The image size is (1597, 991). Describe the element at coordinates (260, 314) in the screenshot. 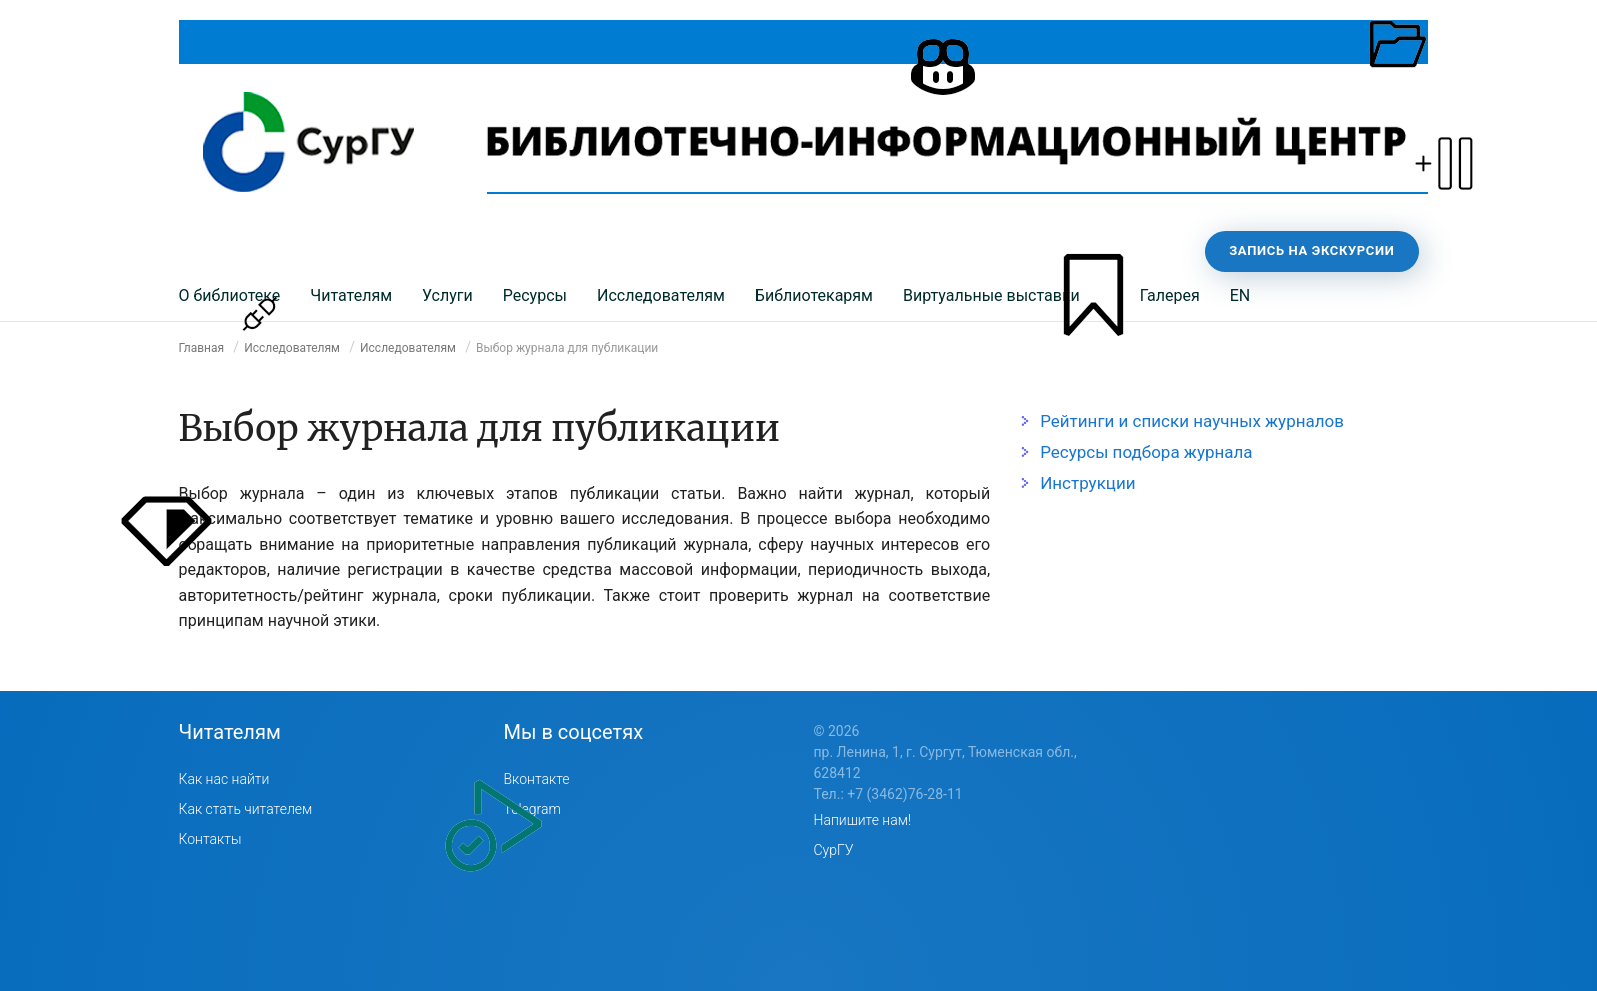

I see `disconnect from debug session` at that location.